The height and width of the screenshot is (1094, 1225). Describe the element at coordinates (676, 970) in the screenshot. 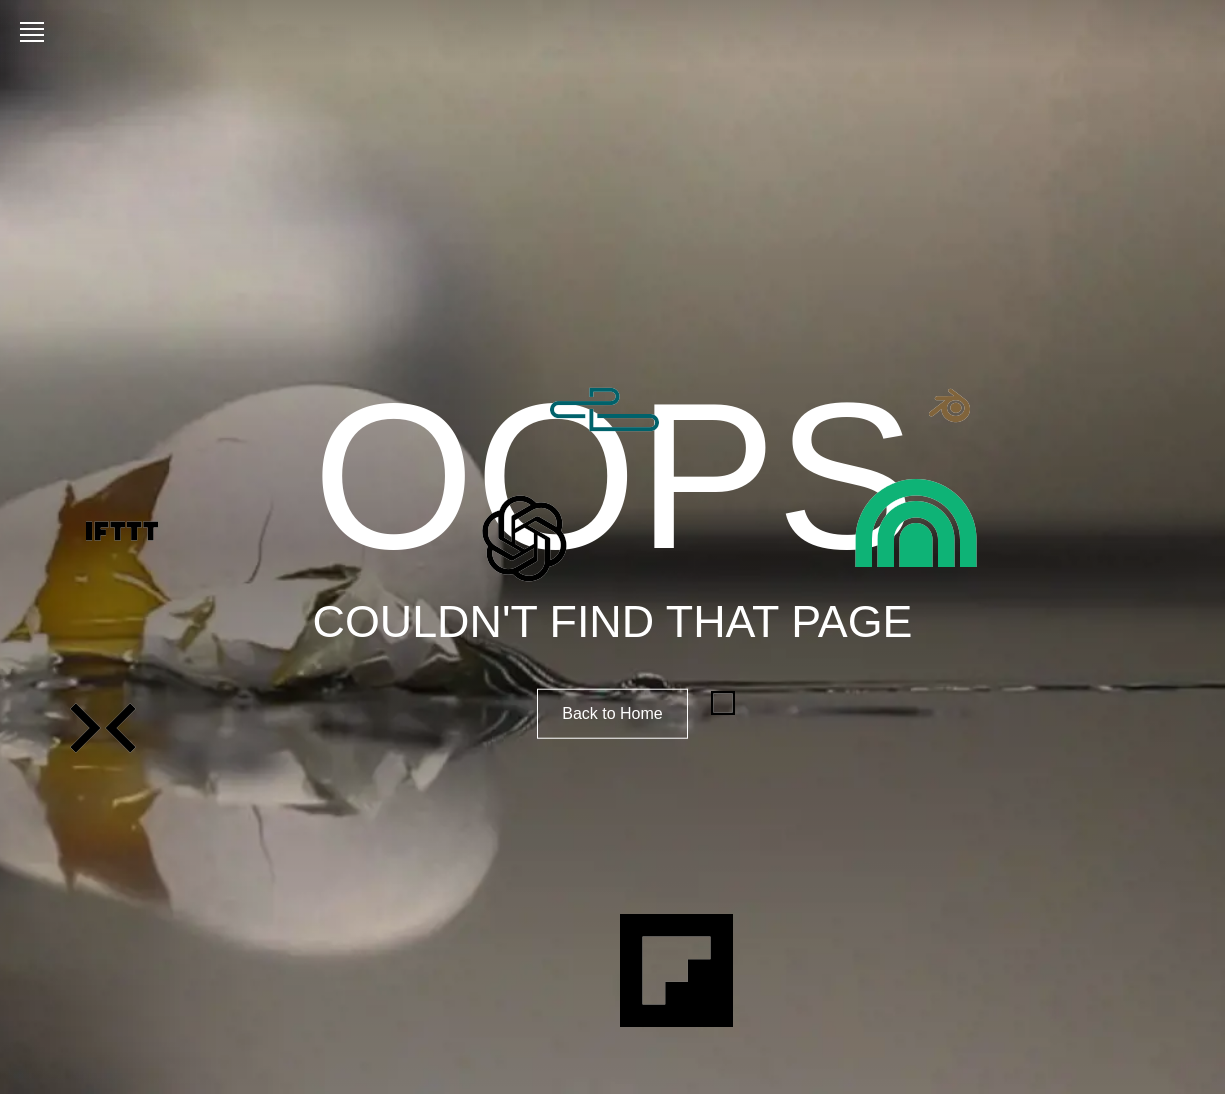

I see `open Flipboard app` at that location.